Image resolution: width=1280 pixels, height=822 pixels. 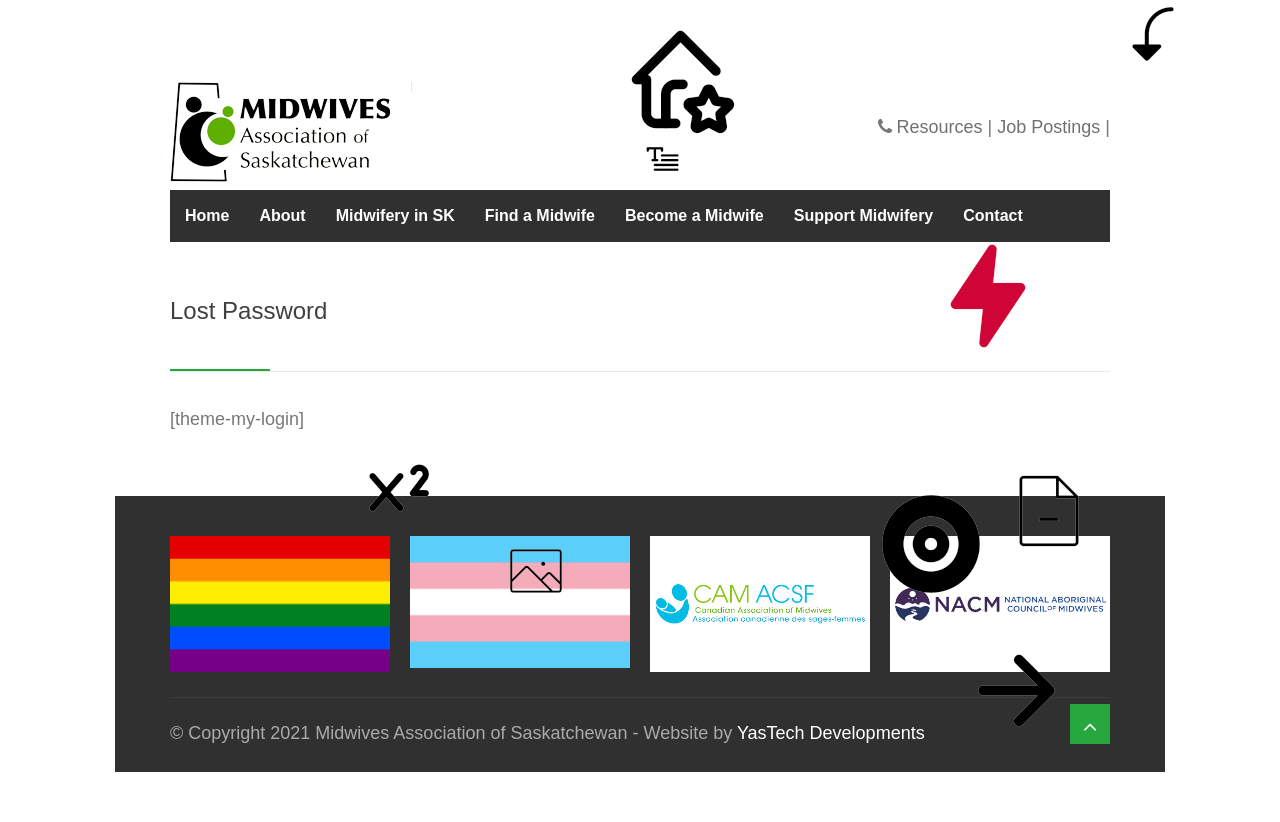 I want to click on mark a location as favorite, so click(x=680, y=79).